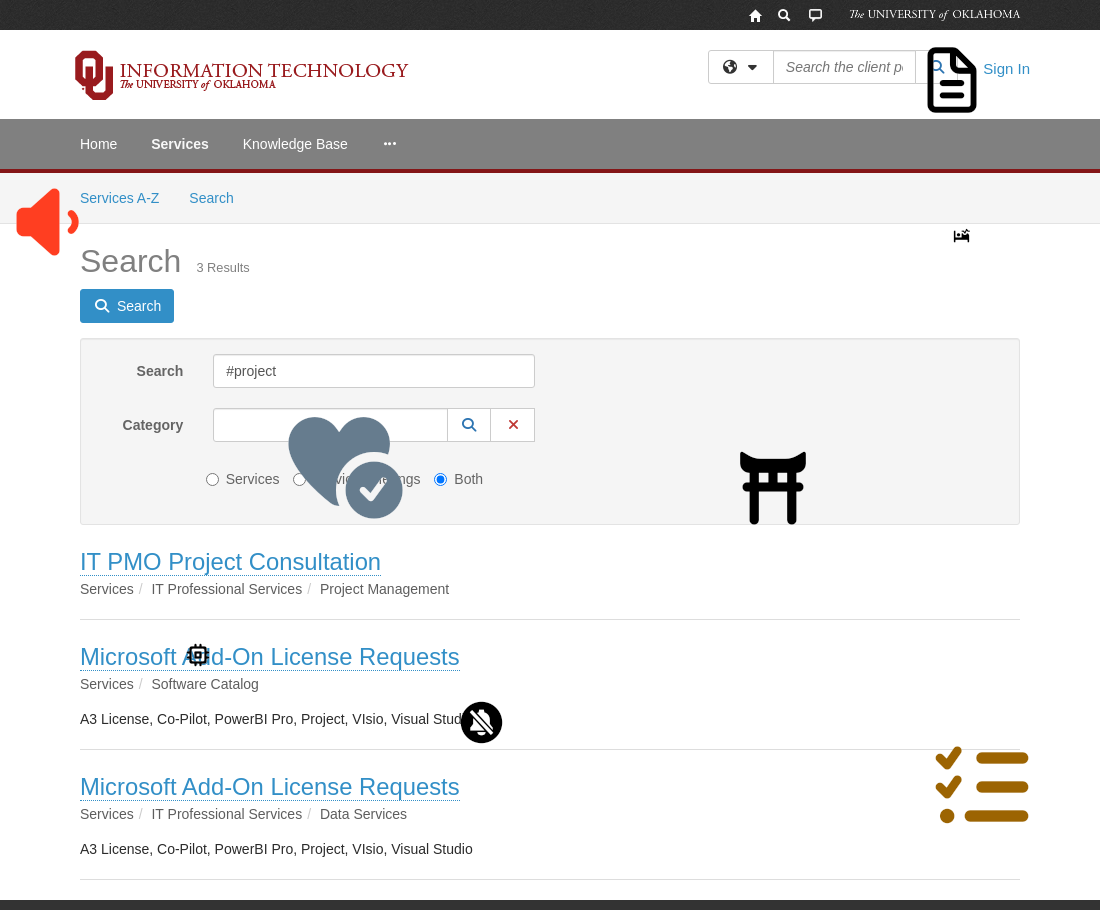 The height and width of the screenshot is (910, 1100). I want to click on adjust audio to low volume, so click(50, 222).